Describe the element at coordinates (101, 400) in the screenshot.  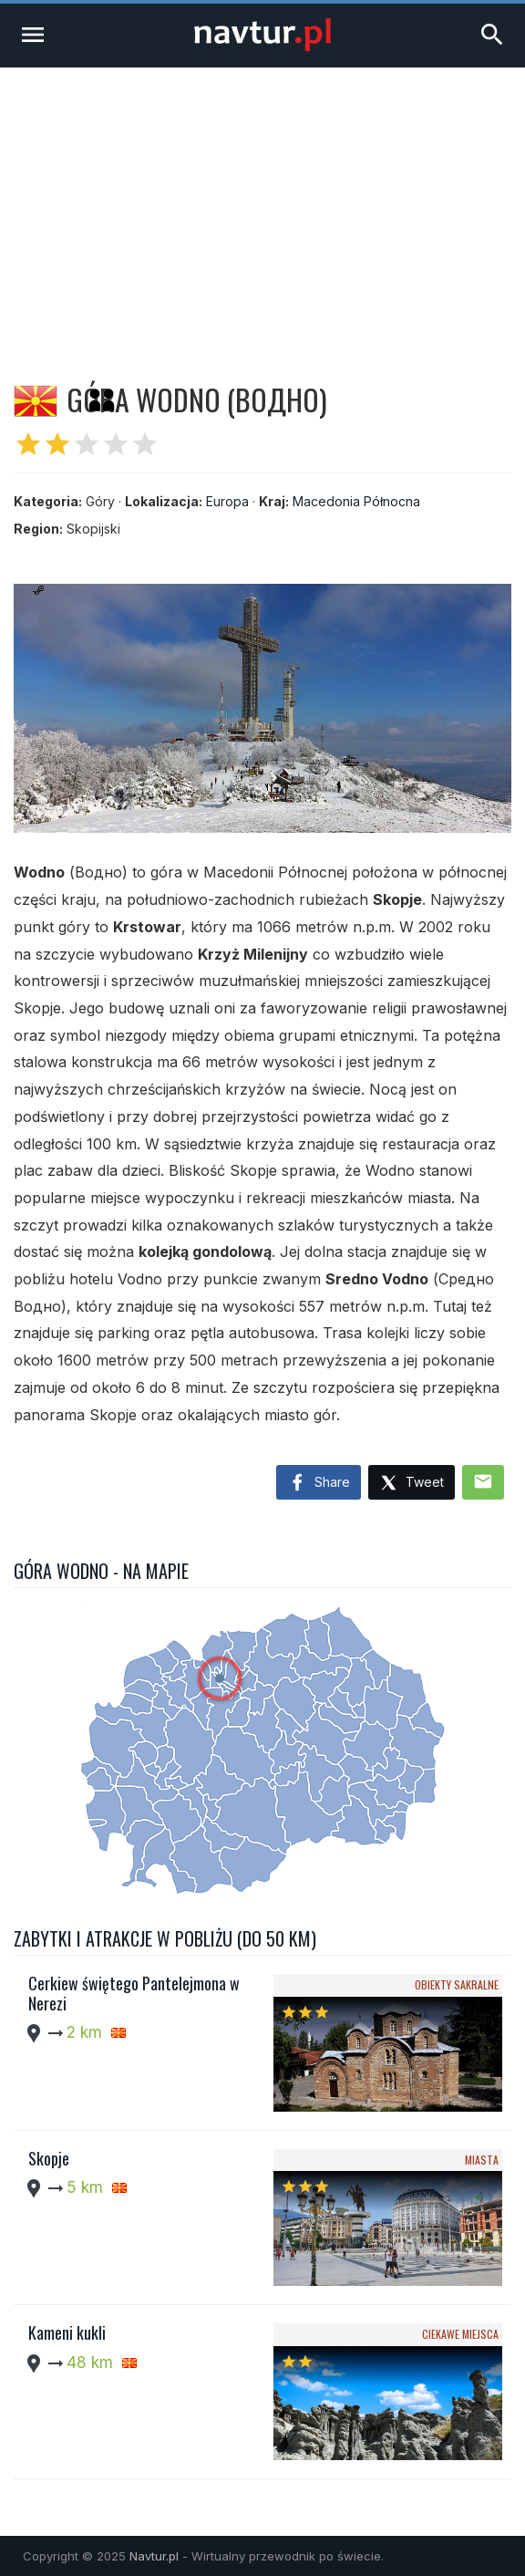
I see `view group members` at that location.